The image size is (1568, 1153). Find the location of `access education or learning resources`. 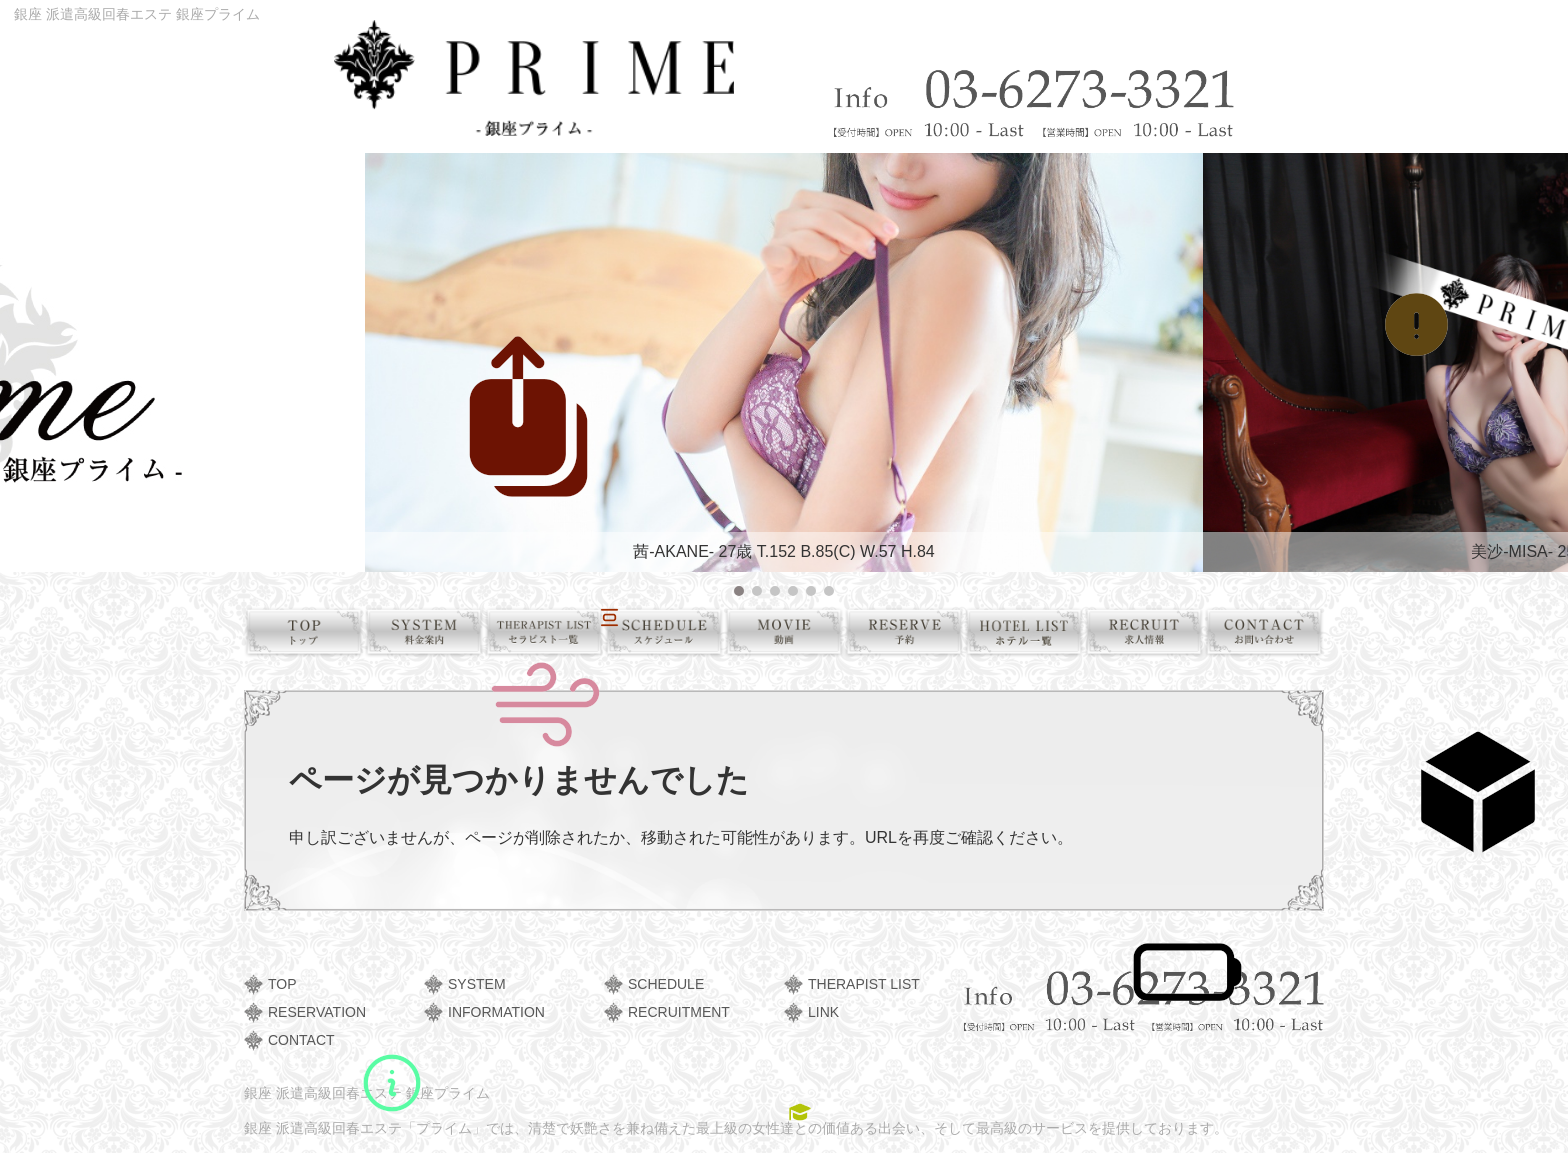

access education or learning resources is located at coordinates (800, 1112).